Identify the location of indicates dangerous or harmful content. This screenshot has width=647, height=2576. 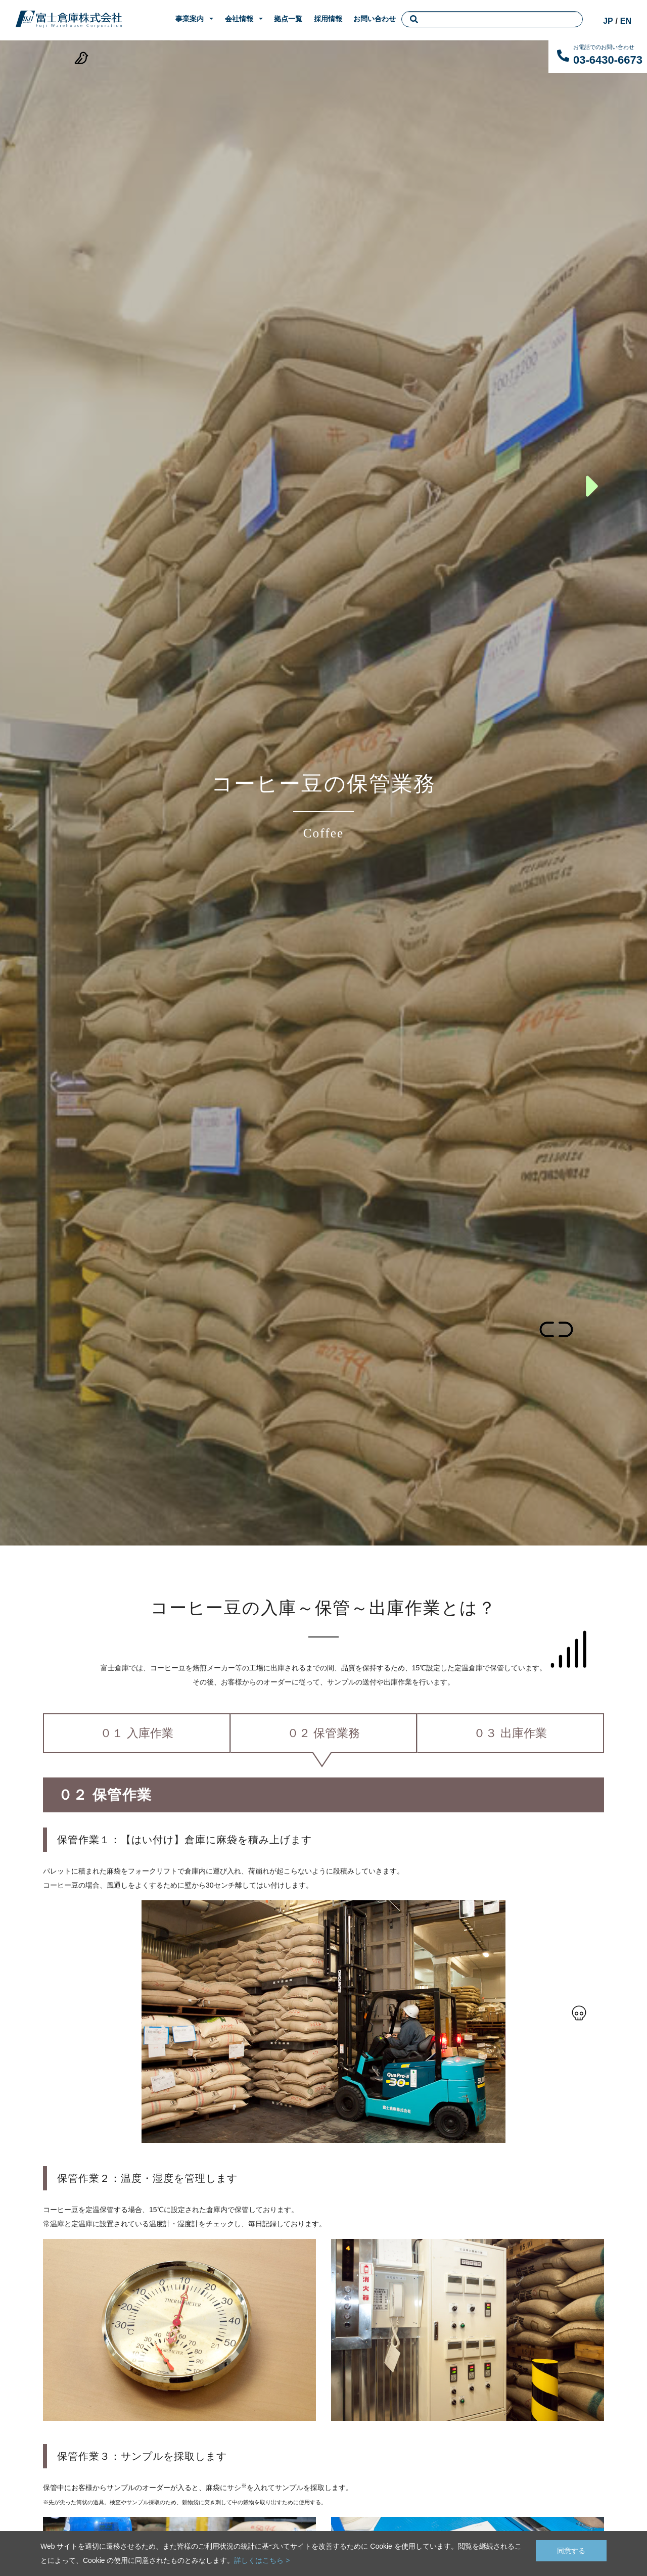
(579, 2013).